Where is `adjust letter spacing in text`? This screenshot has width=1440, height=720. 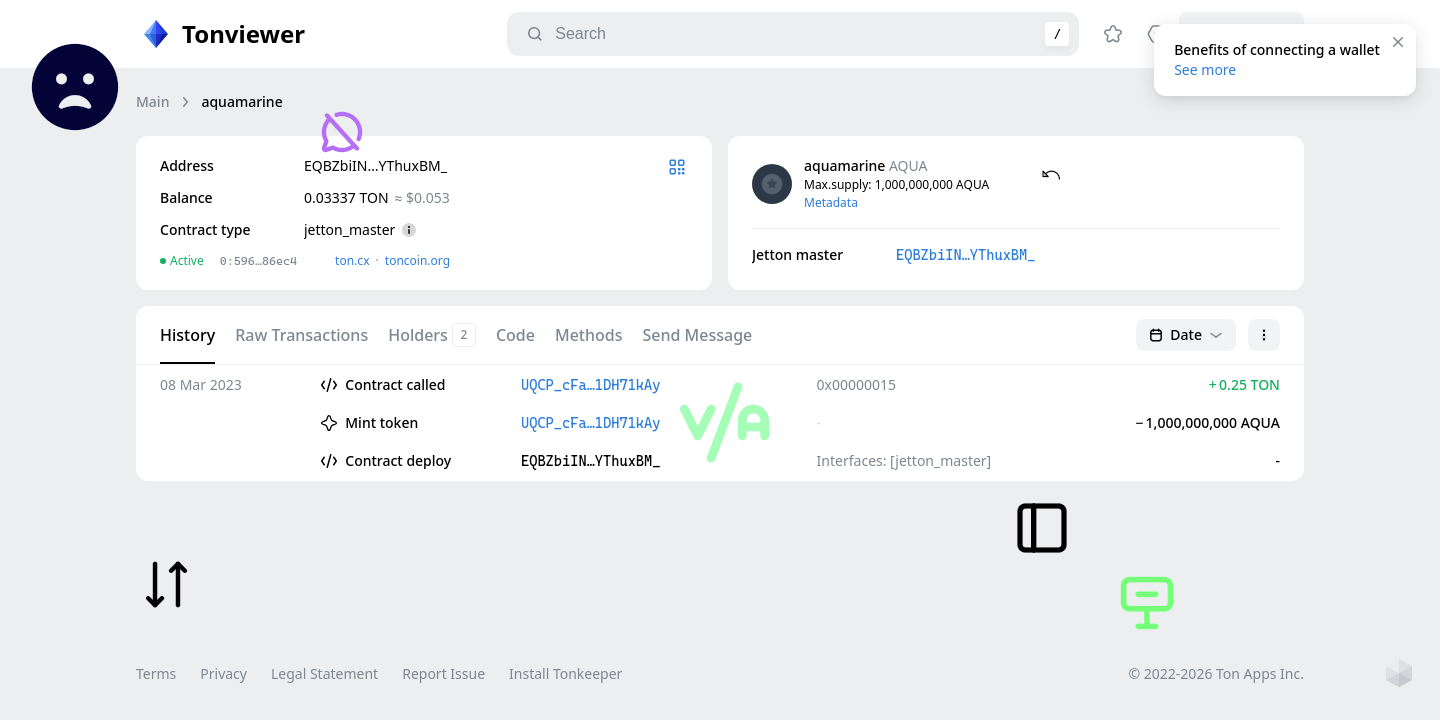
adjust letter spacing in text is located at coordinates (724, 422).